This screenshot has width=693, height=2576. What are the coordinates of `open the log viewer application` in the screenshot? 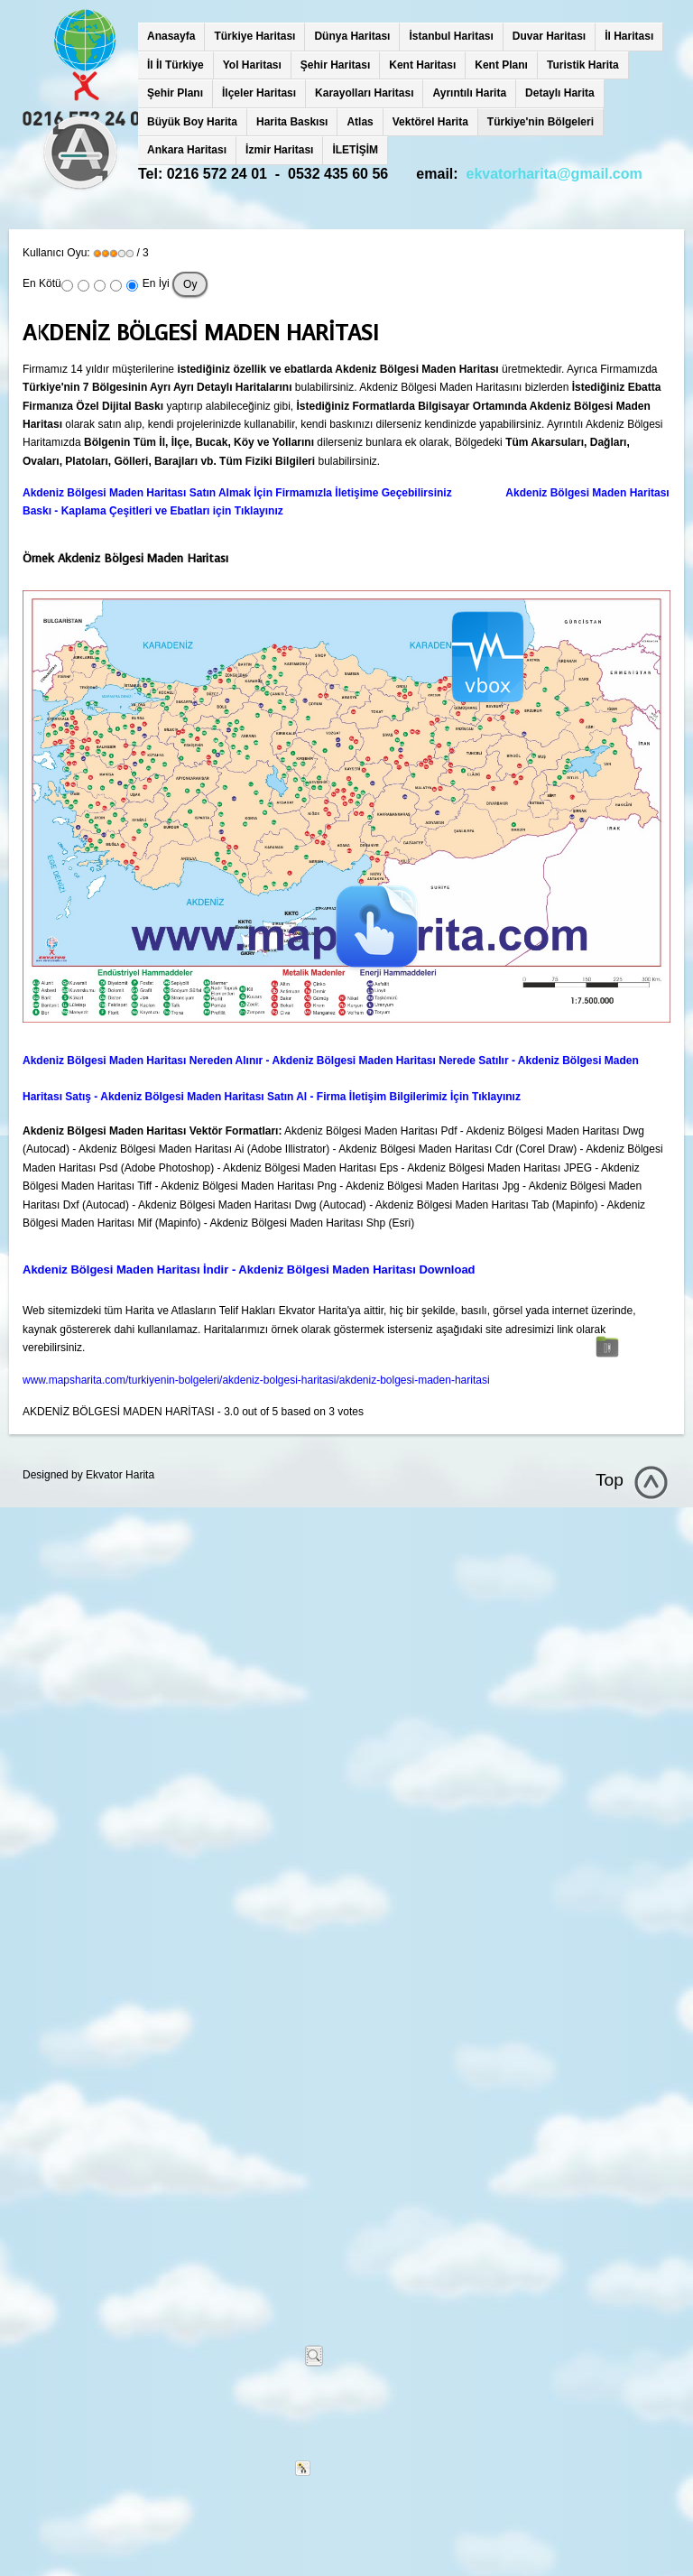 It's located at (314, 2356).